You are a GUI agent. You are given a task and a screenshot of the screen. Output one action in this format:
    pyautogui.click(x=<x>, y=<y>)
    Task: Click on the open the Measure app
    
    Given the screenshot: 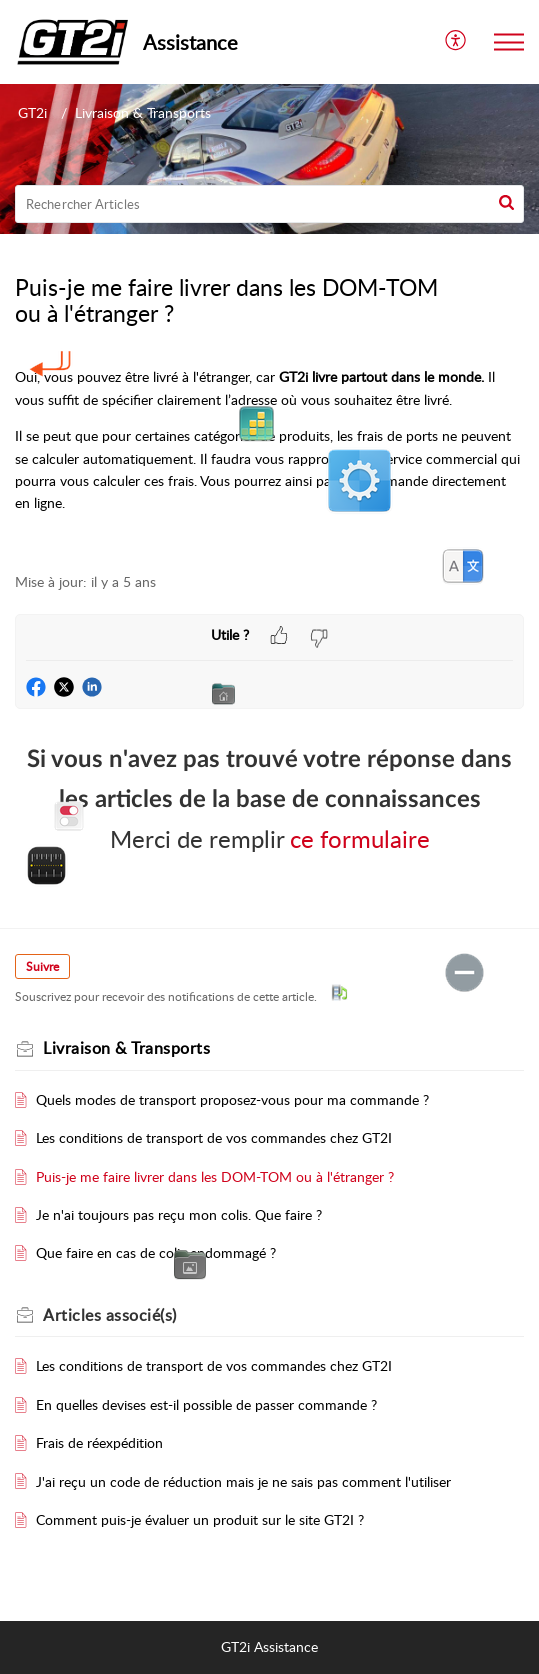 What is the action you would take?
    pyautogui.click(x=46, y=865)
    